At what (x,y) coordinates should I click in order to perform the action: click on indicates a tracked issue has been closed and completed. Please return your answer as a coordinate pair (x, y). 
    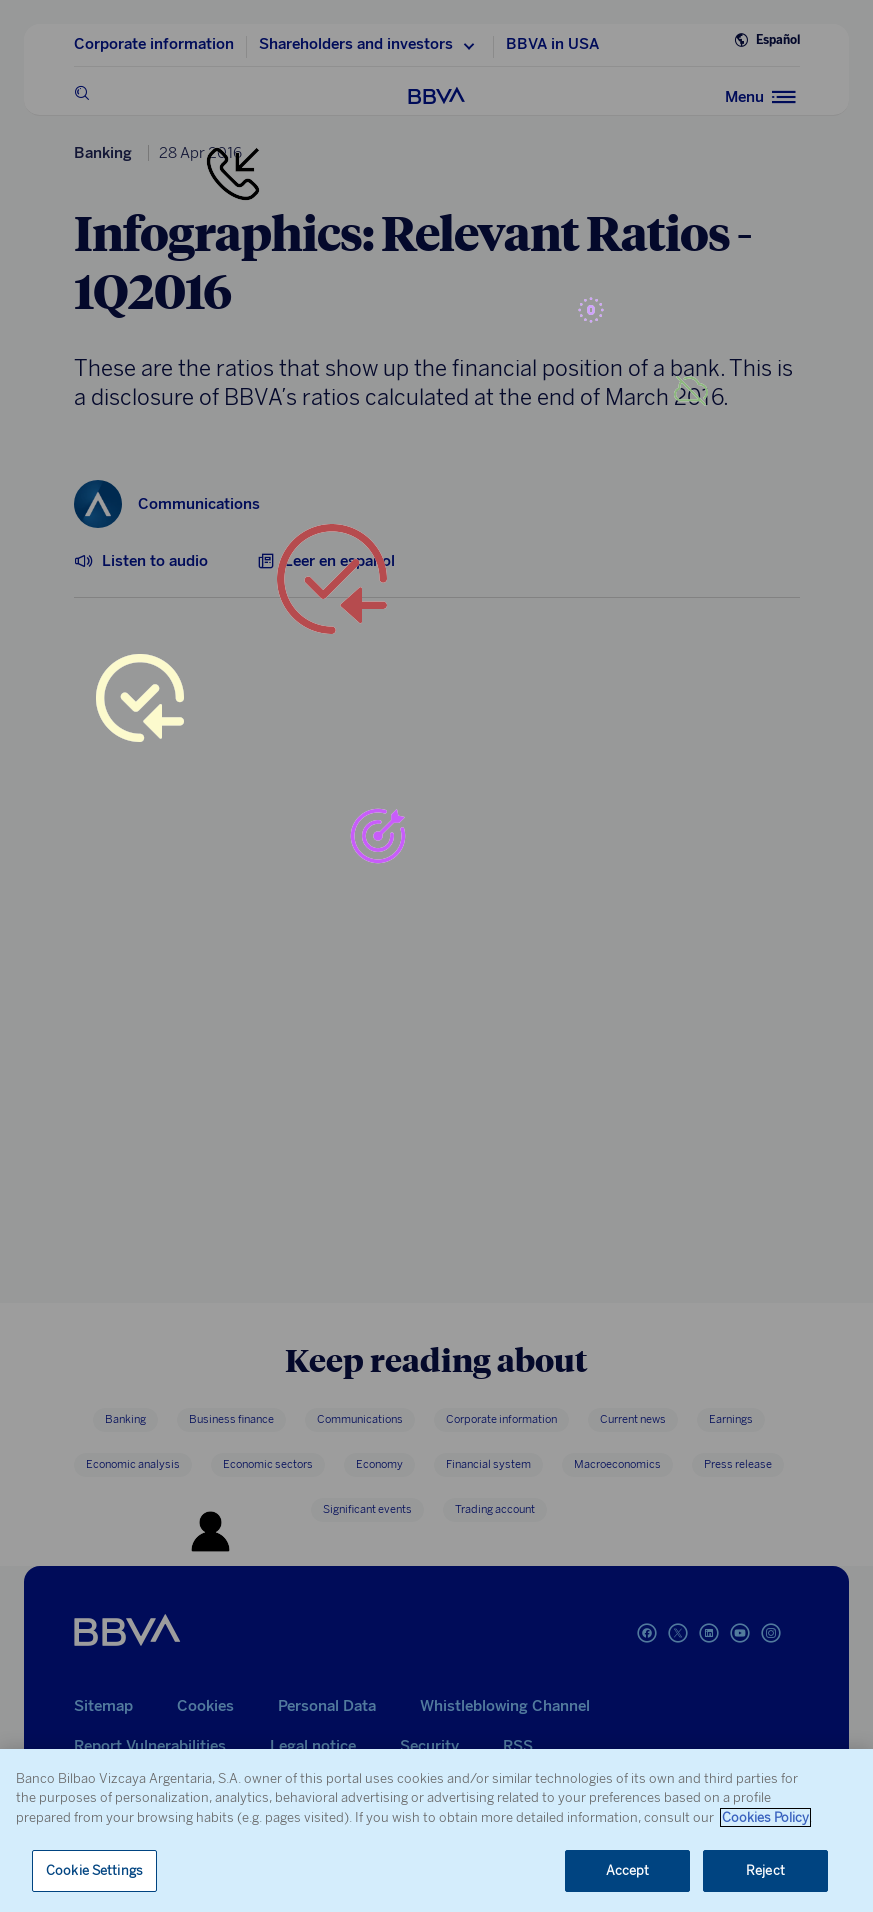
    Looking at the image, I should click on (332, 579).